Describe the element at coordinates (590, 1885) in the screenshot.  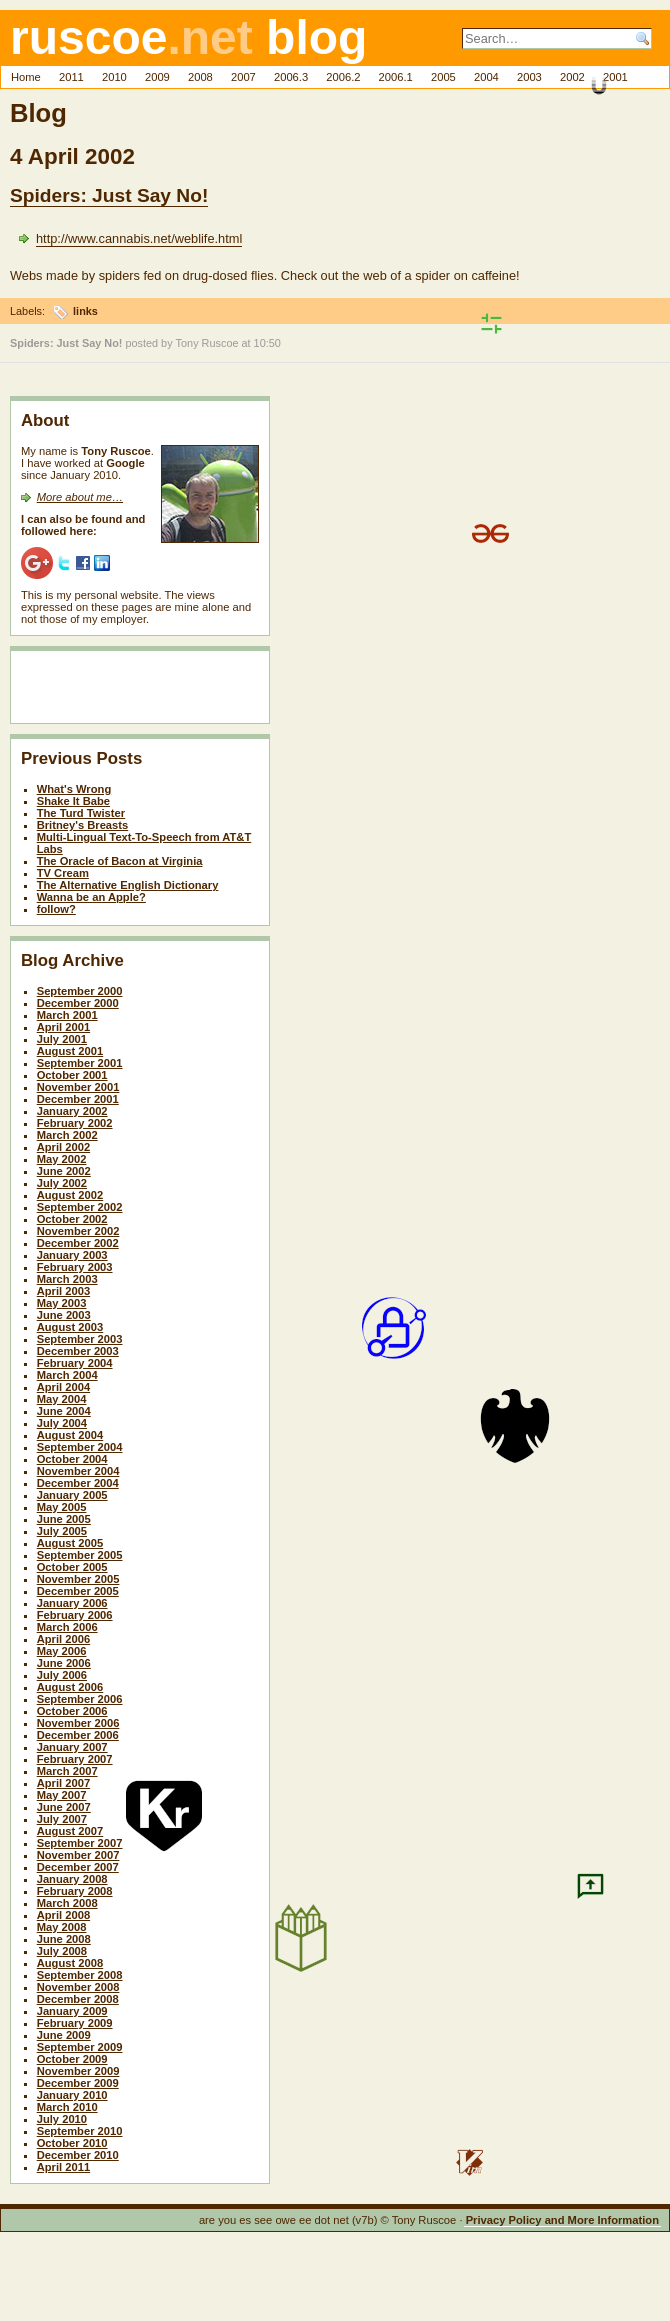
I see `upload a file to the chat` at that location.